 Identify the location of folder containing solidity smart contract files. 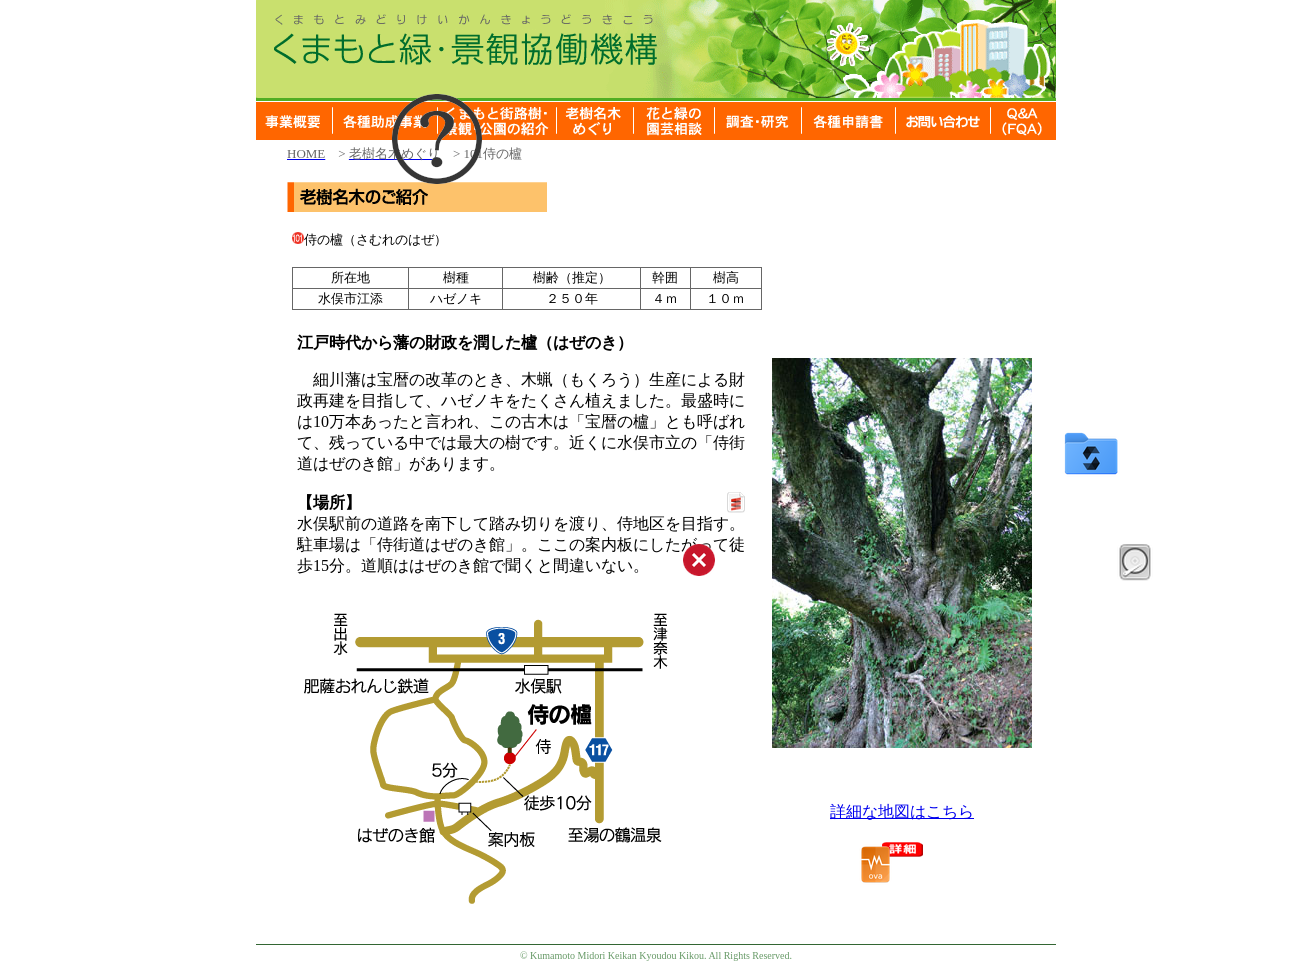
(1091, 455).